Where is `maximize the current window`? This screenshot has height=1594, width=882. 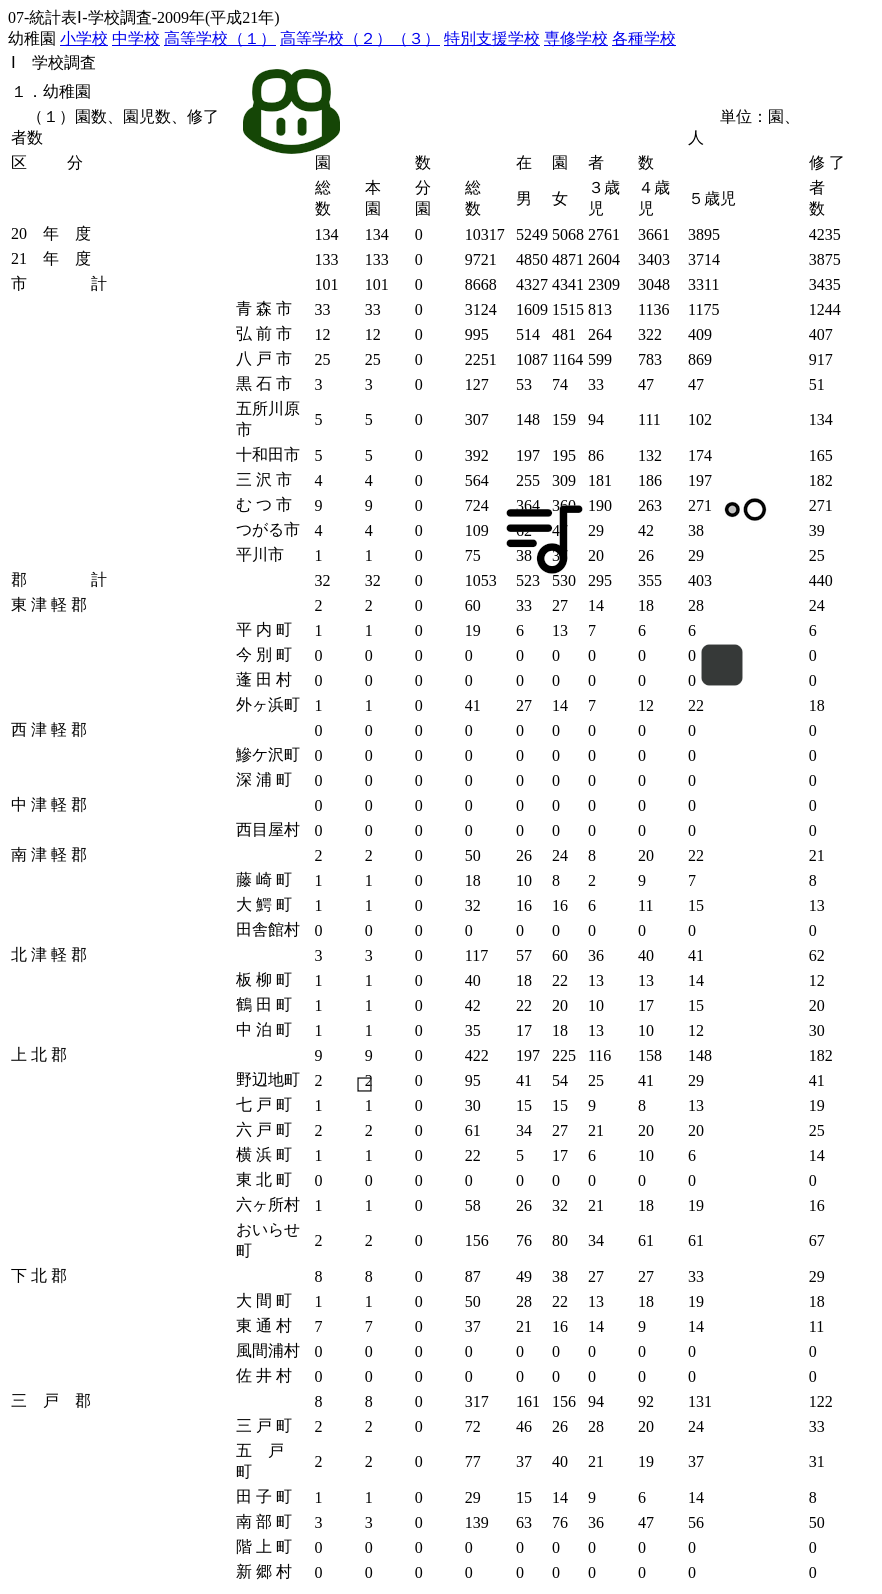 maximize the current window is located at coordinates (364, 1084).